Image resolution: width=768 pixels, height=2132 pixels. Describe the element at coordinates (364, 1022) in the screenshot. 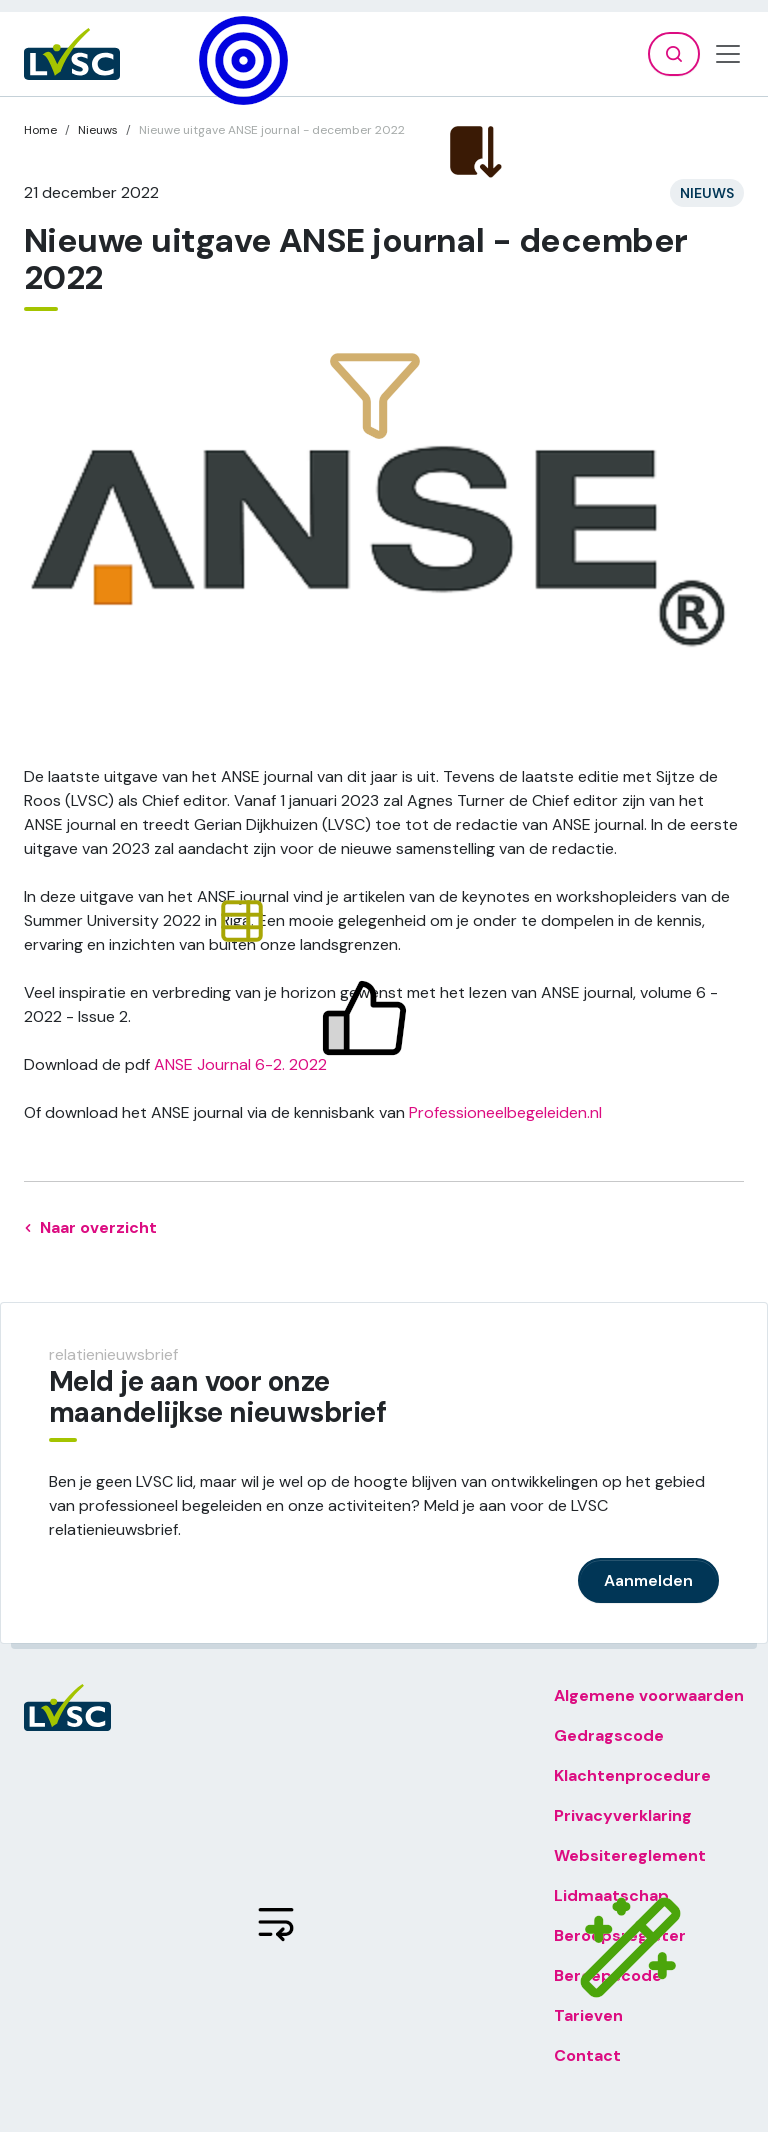

I see `like or approve content` at that location.